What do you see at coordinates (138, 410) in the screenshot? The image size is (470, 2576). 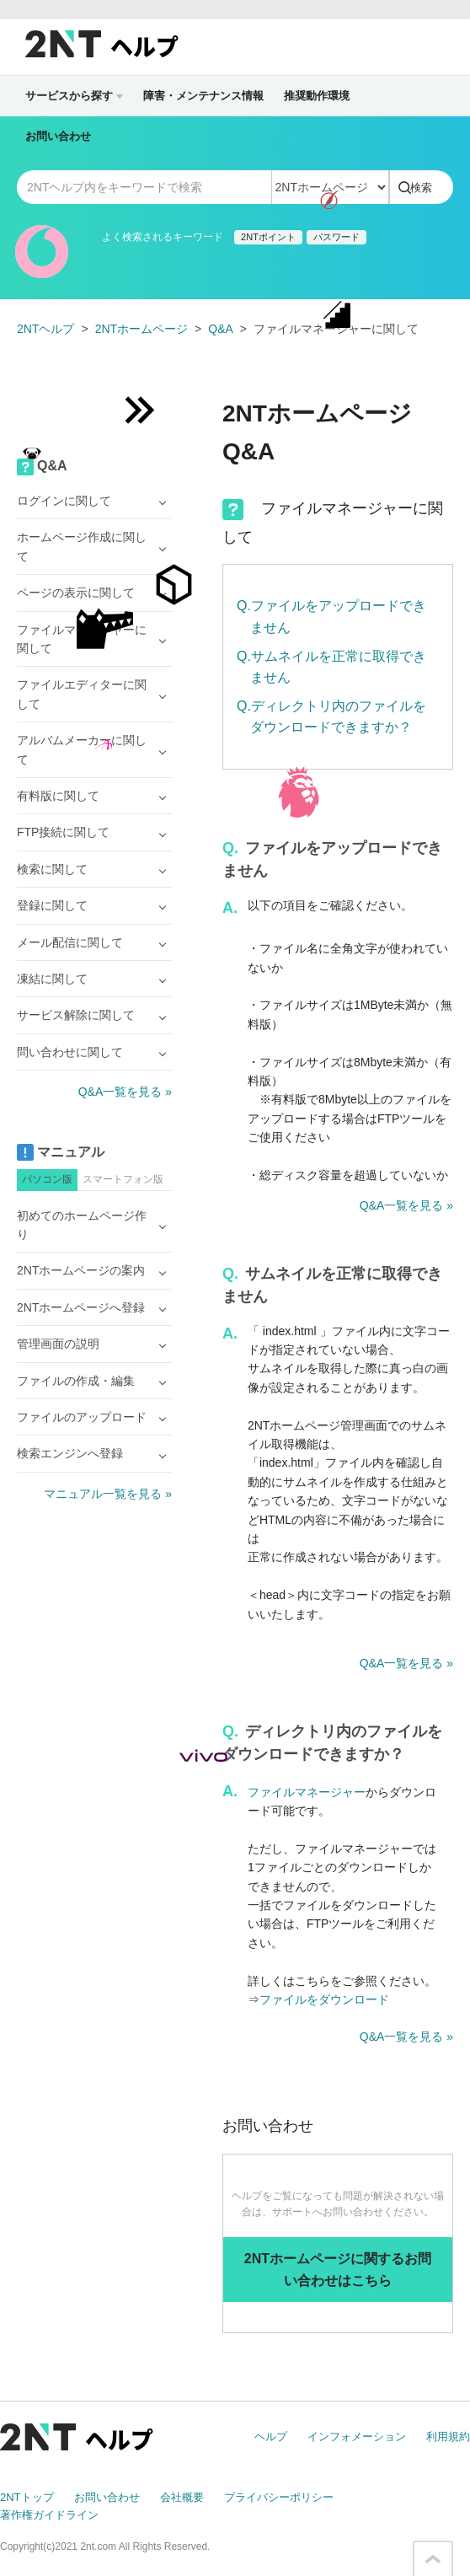 I see `skip forward or advance to next item` at bounding box center [138, 410].